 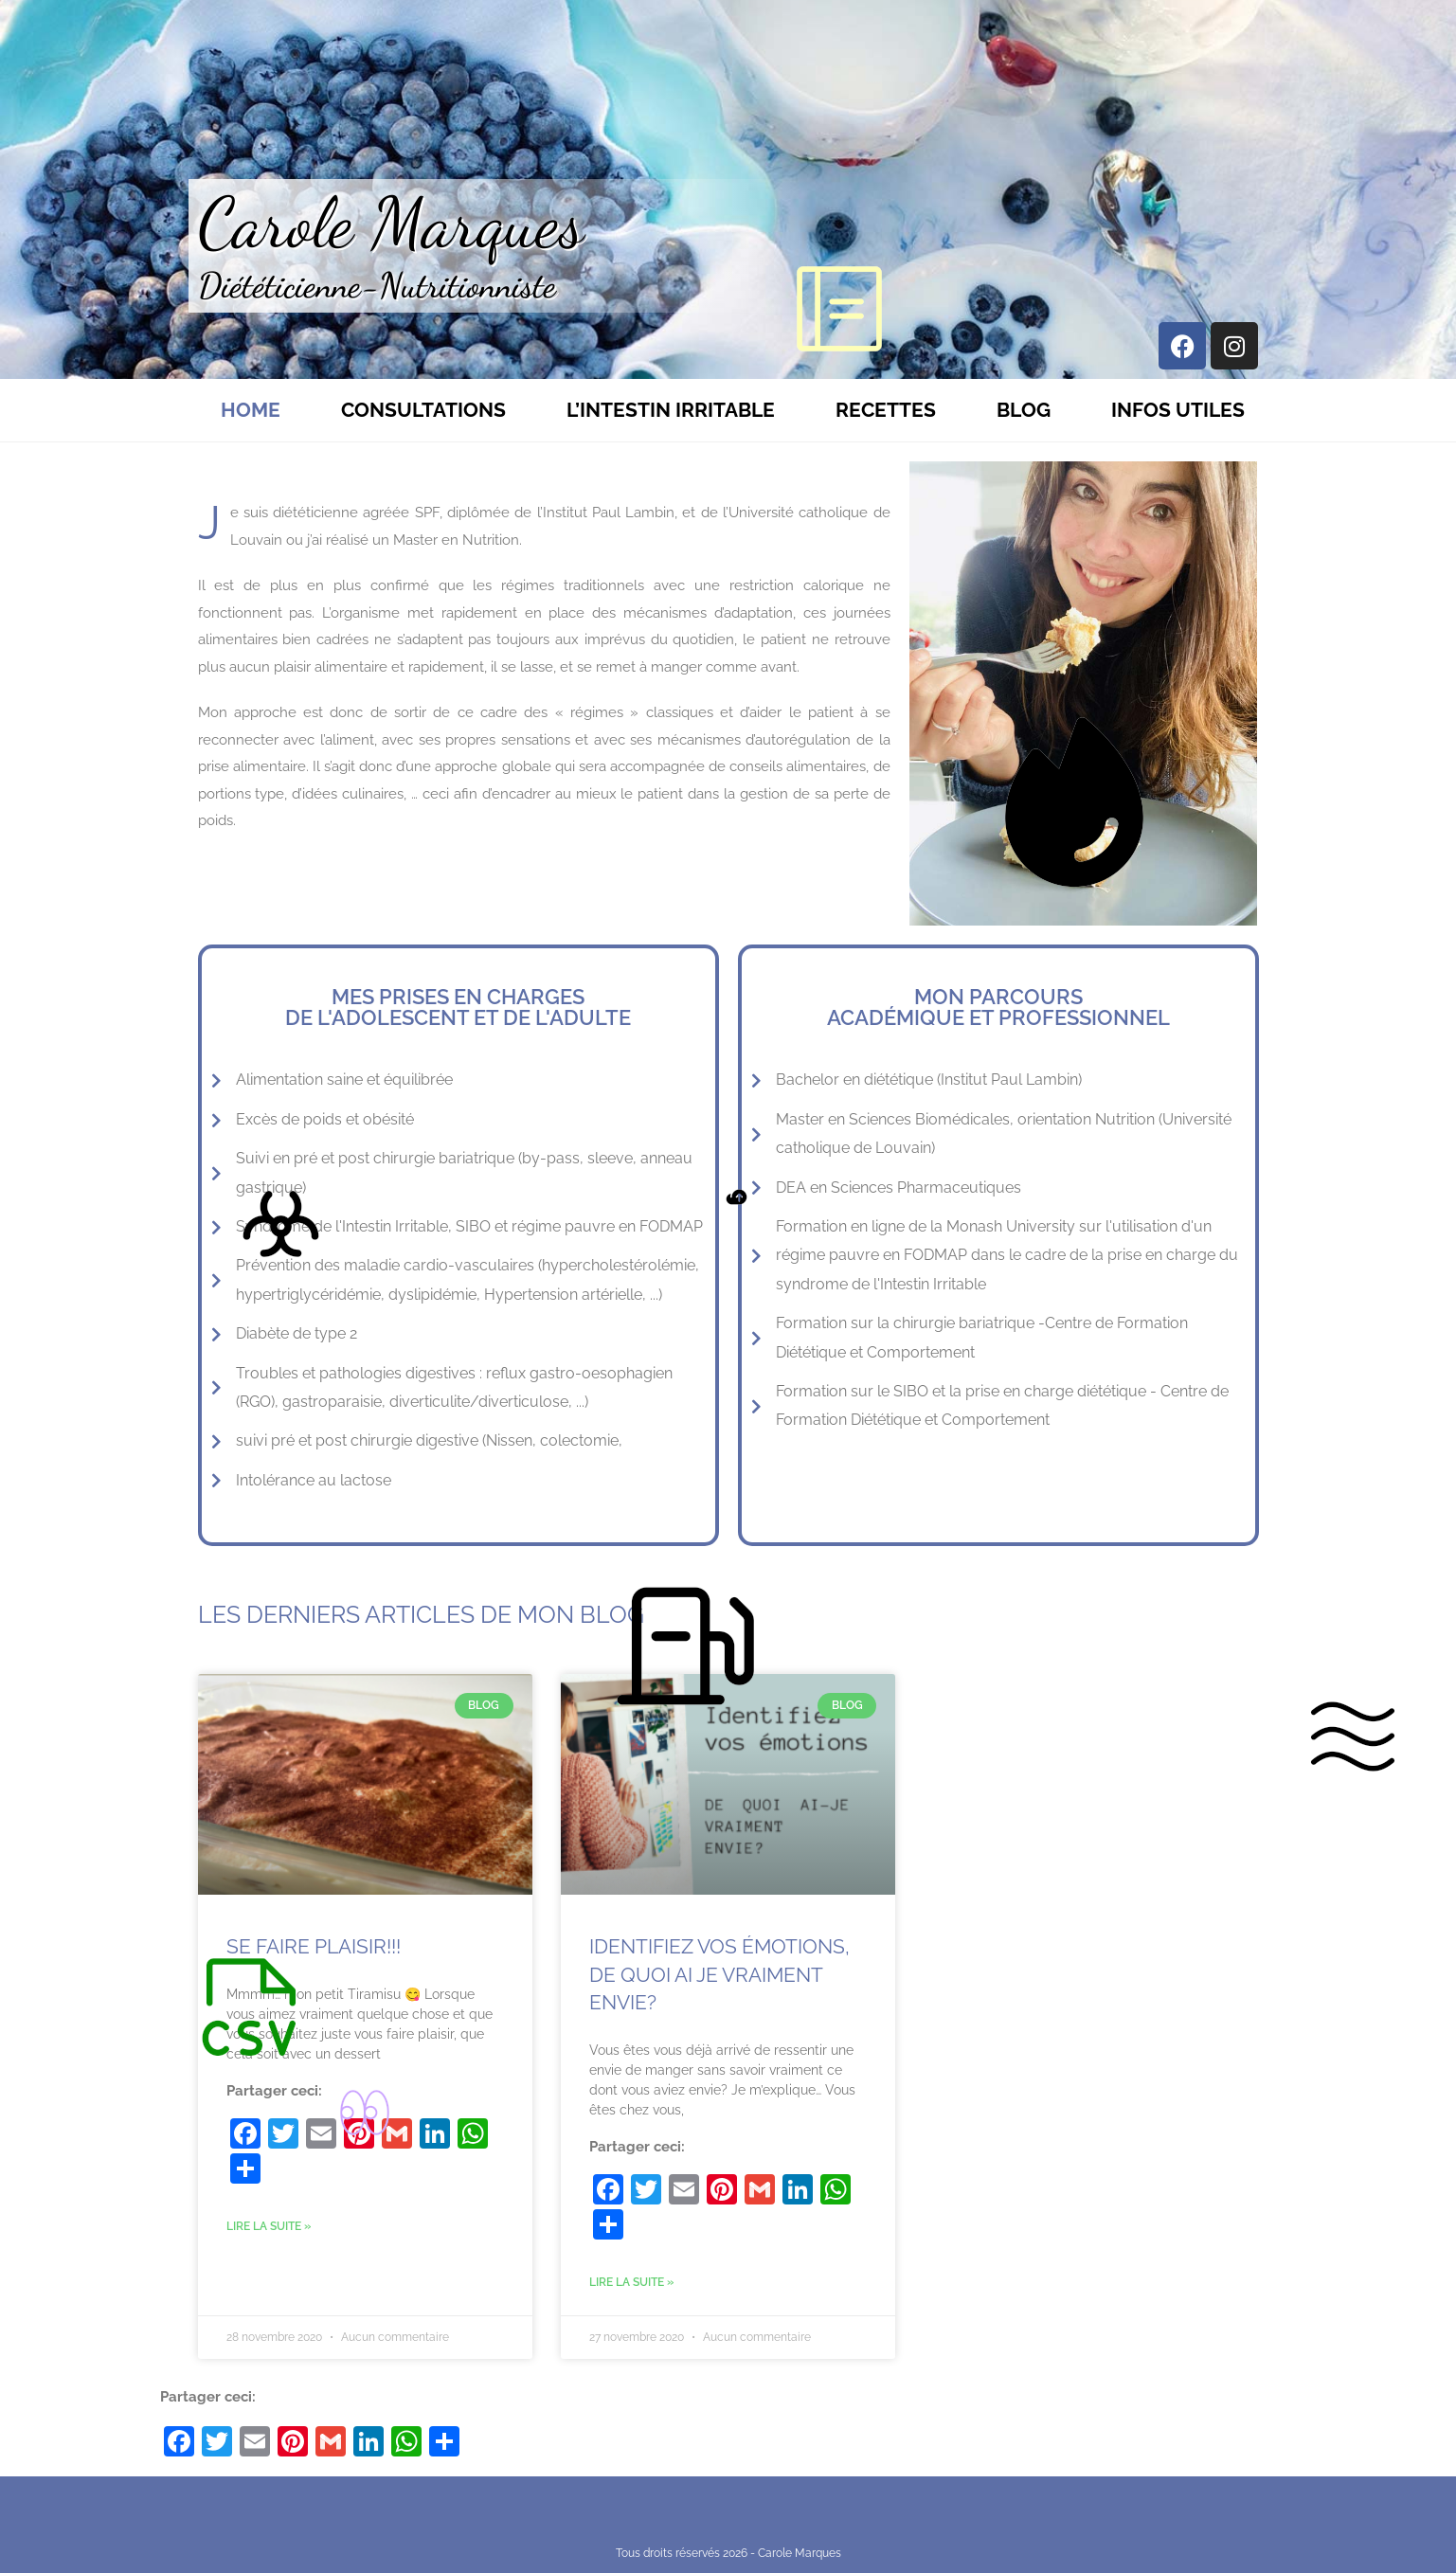 What do you see at coordinates (251, 2011) in the screenshot?
I see `open or view a CSV file` at bounding box center [251, 2011].